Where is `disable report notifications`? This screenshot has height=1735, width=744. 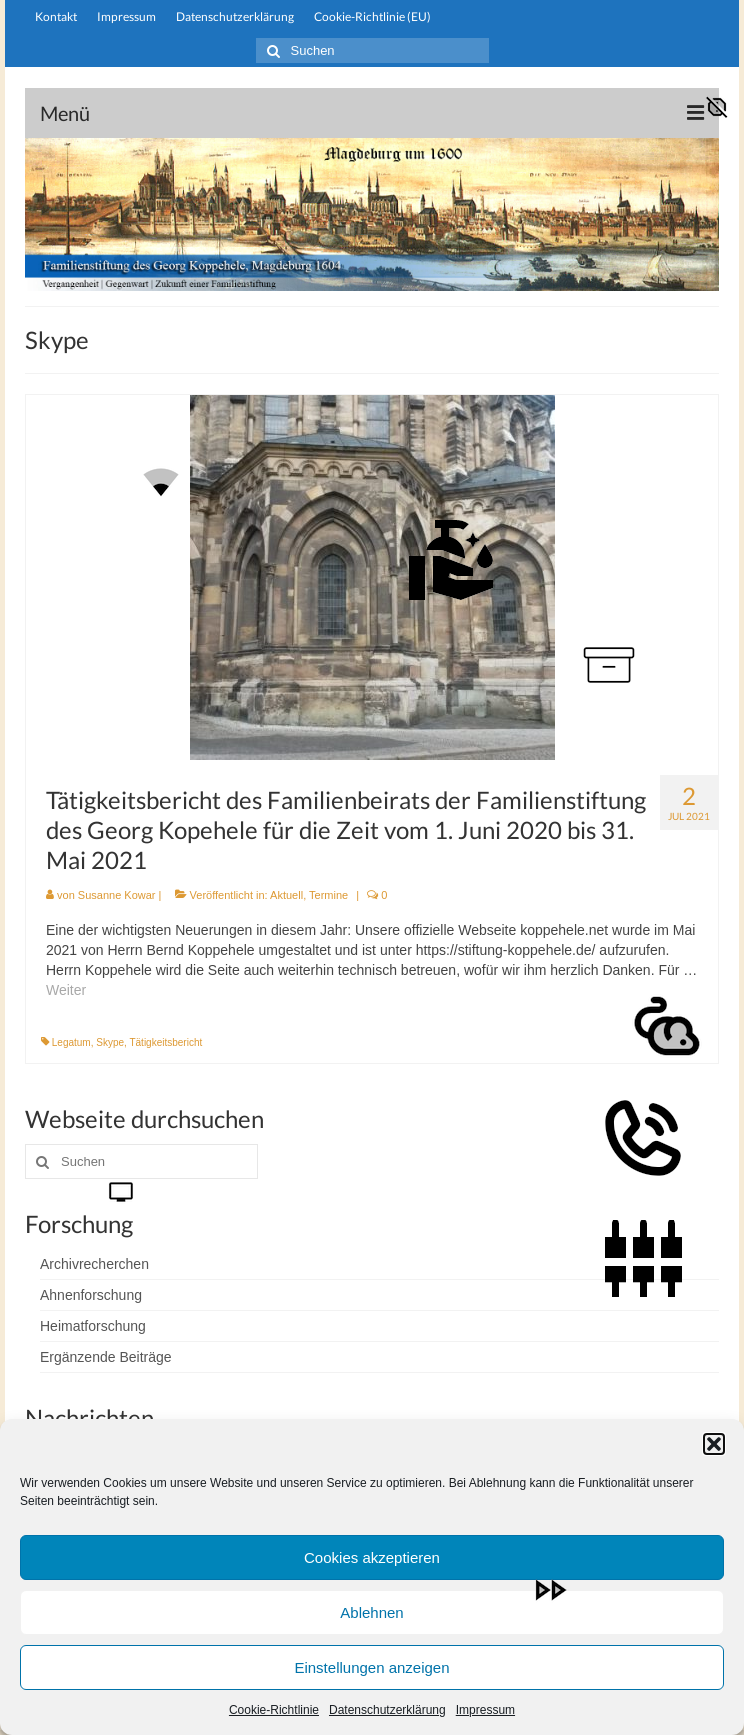 disable report notifications is located at coordinates (717, 107).